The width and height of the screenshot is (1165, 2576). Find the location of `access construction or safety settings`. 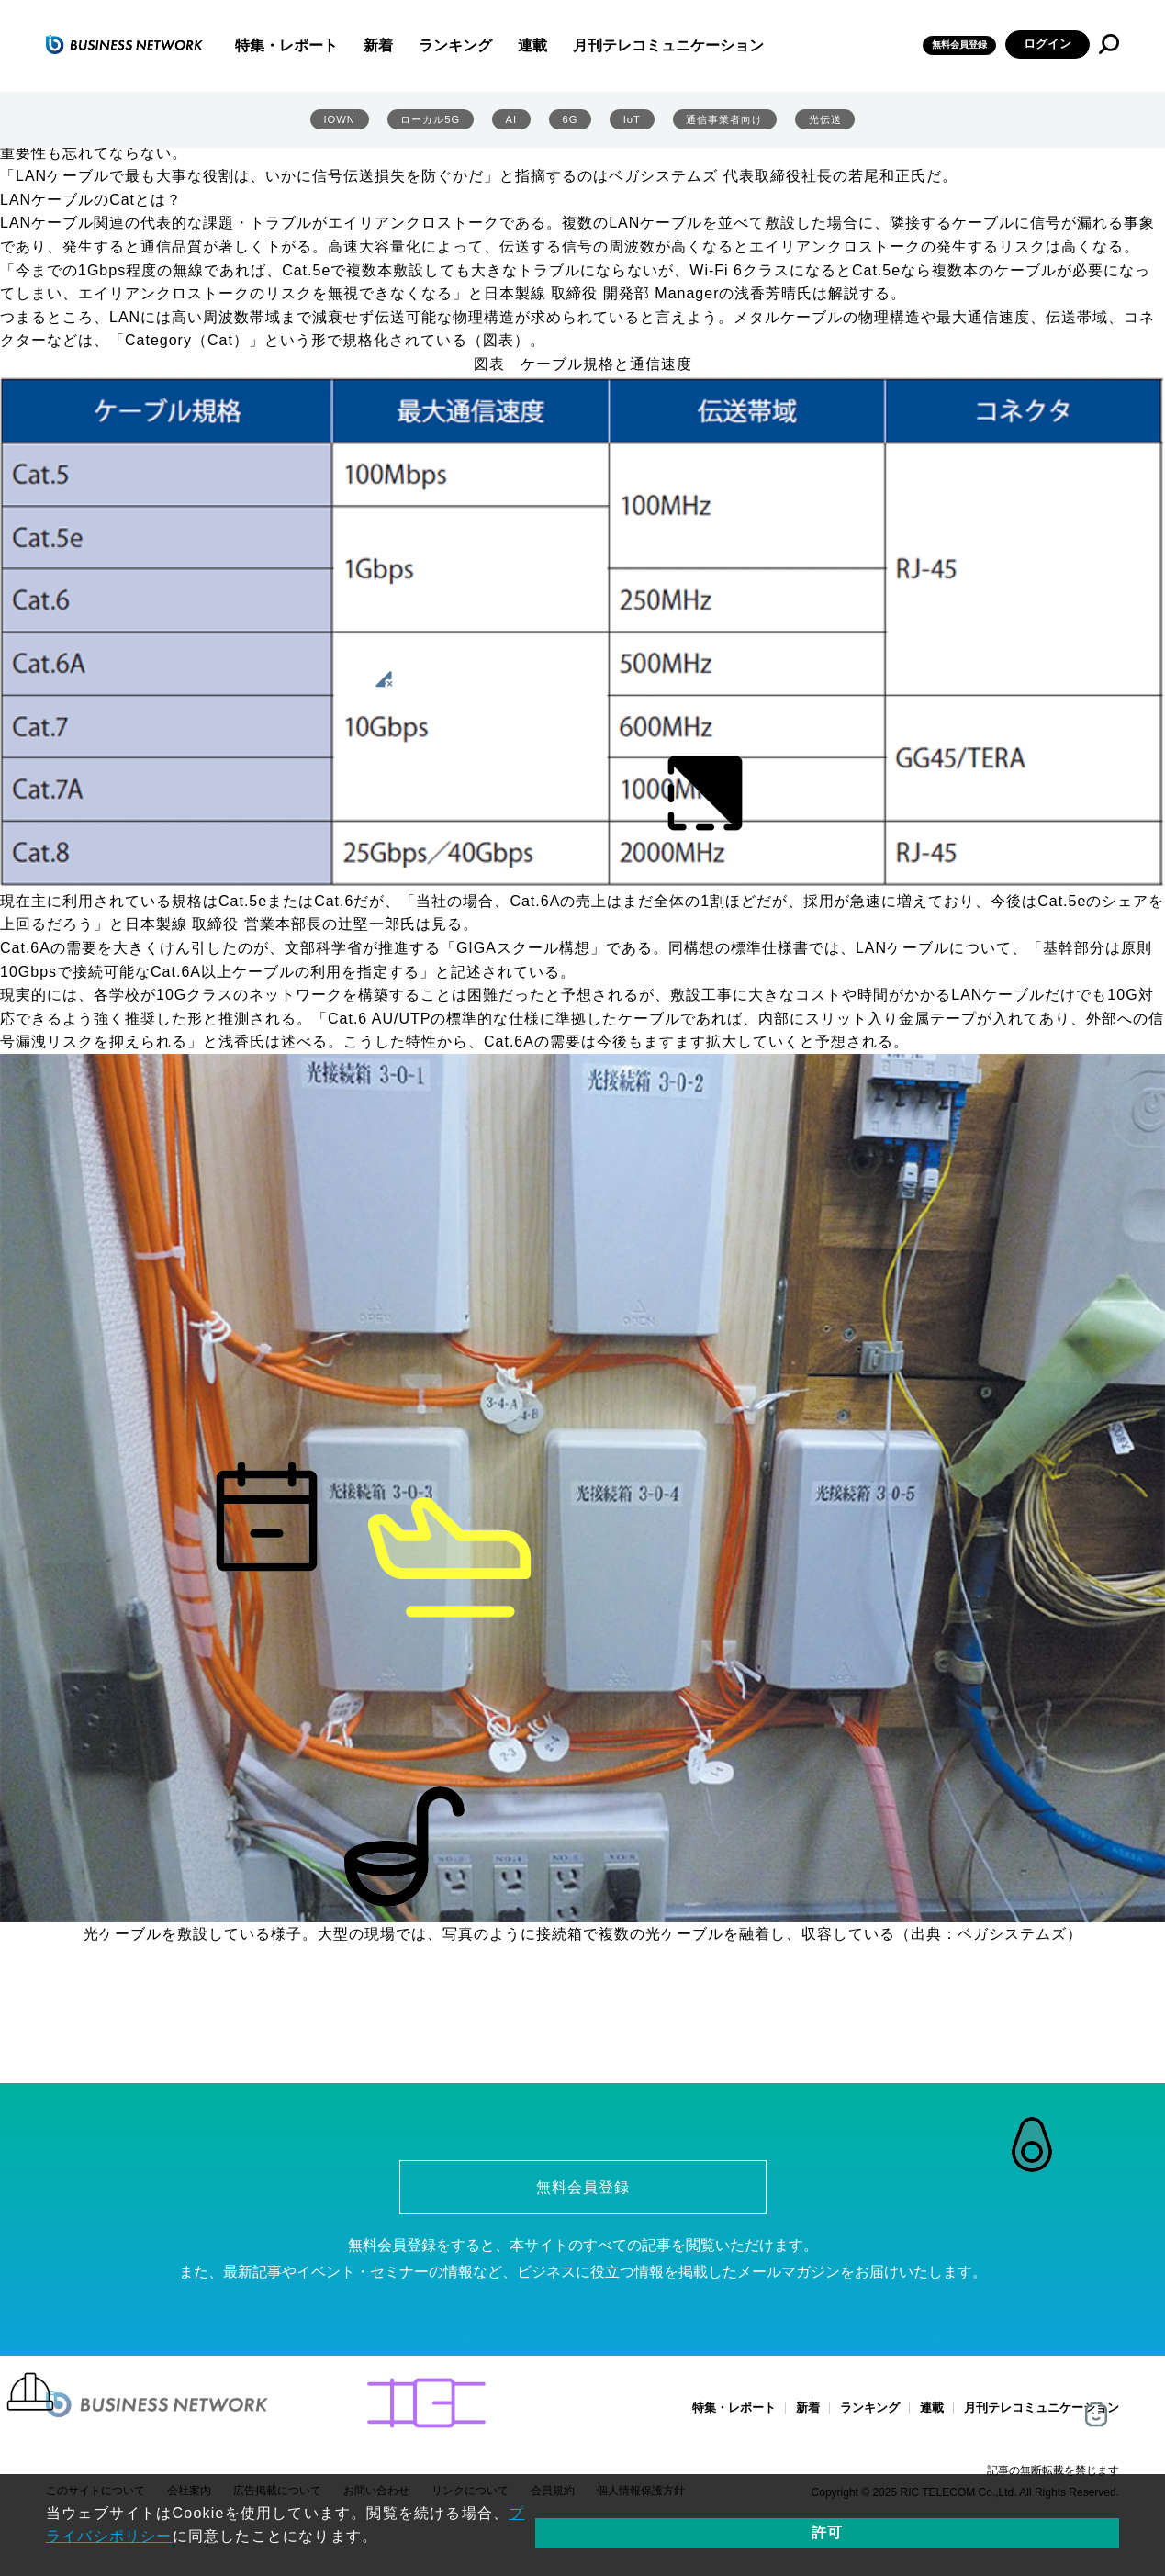

access construction or safety settings is located at coordinates (30, 2394).